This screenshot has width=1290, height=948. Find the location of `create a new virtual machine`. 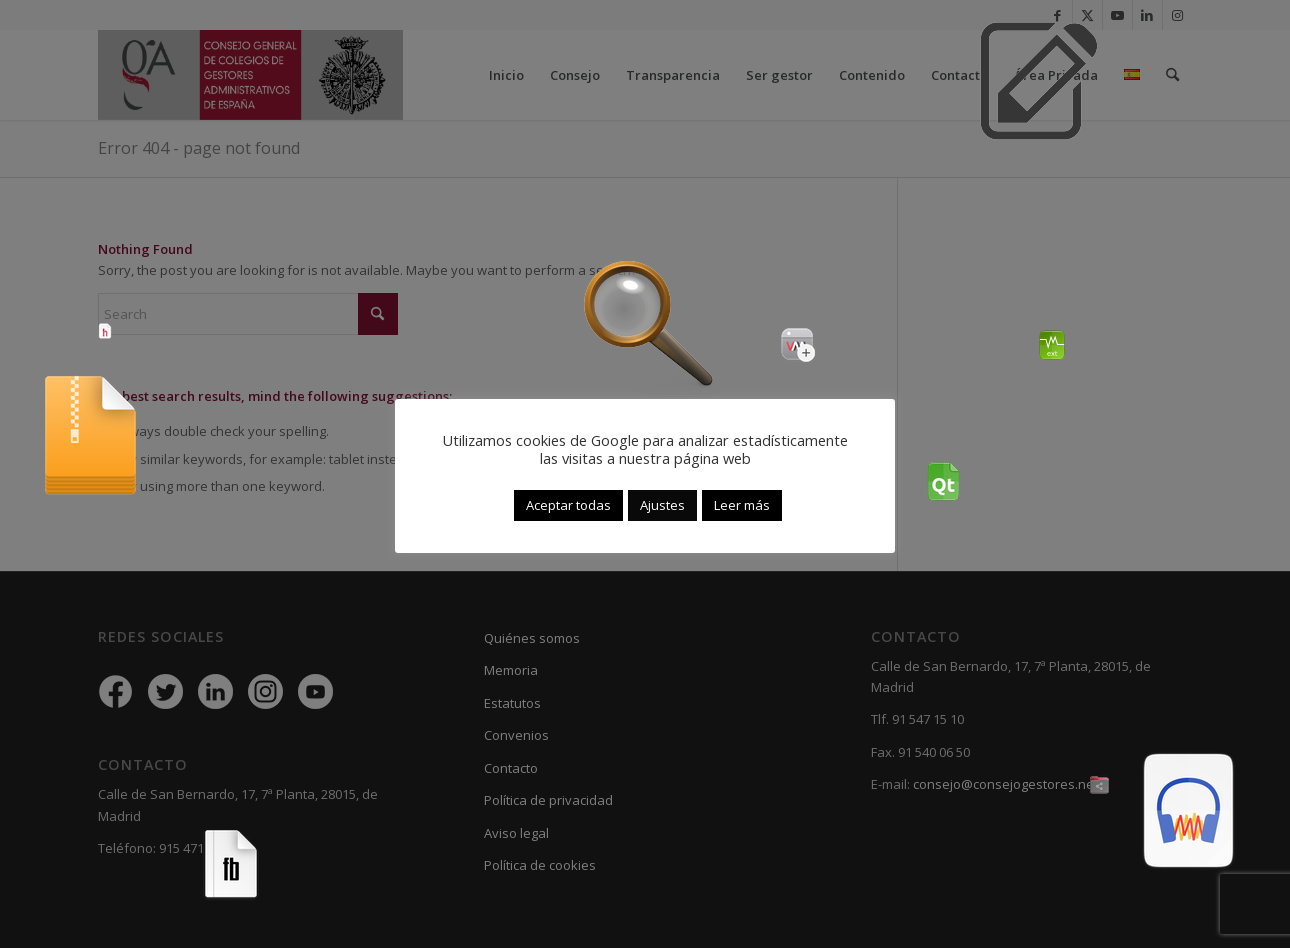

create a new virtual machine is located at coordinates (797, 344).